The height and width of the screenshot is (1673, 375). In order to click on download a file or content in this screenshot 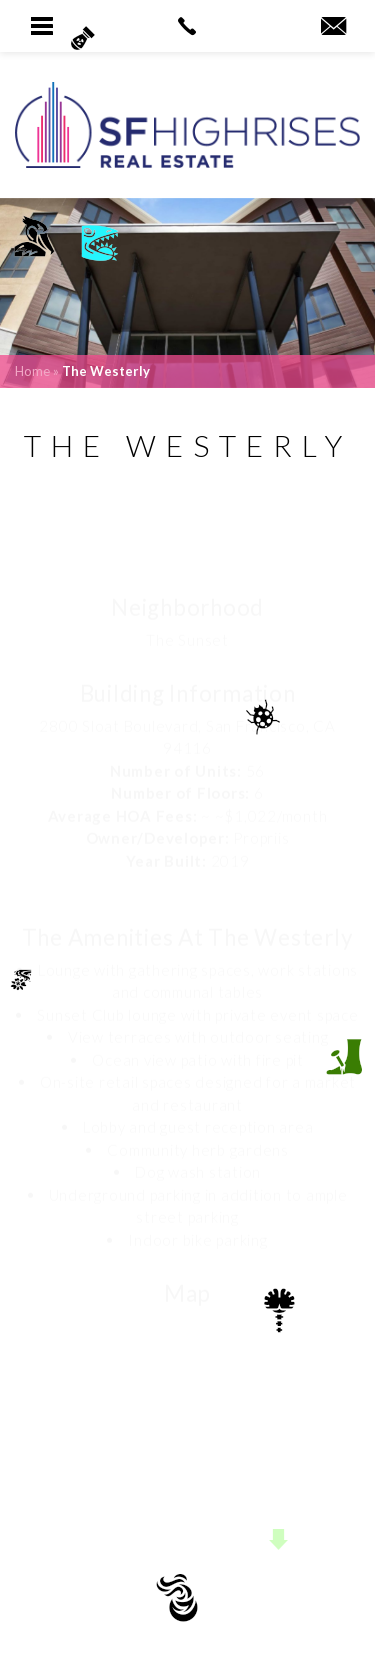, I will do `click(278, 1539)`.